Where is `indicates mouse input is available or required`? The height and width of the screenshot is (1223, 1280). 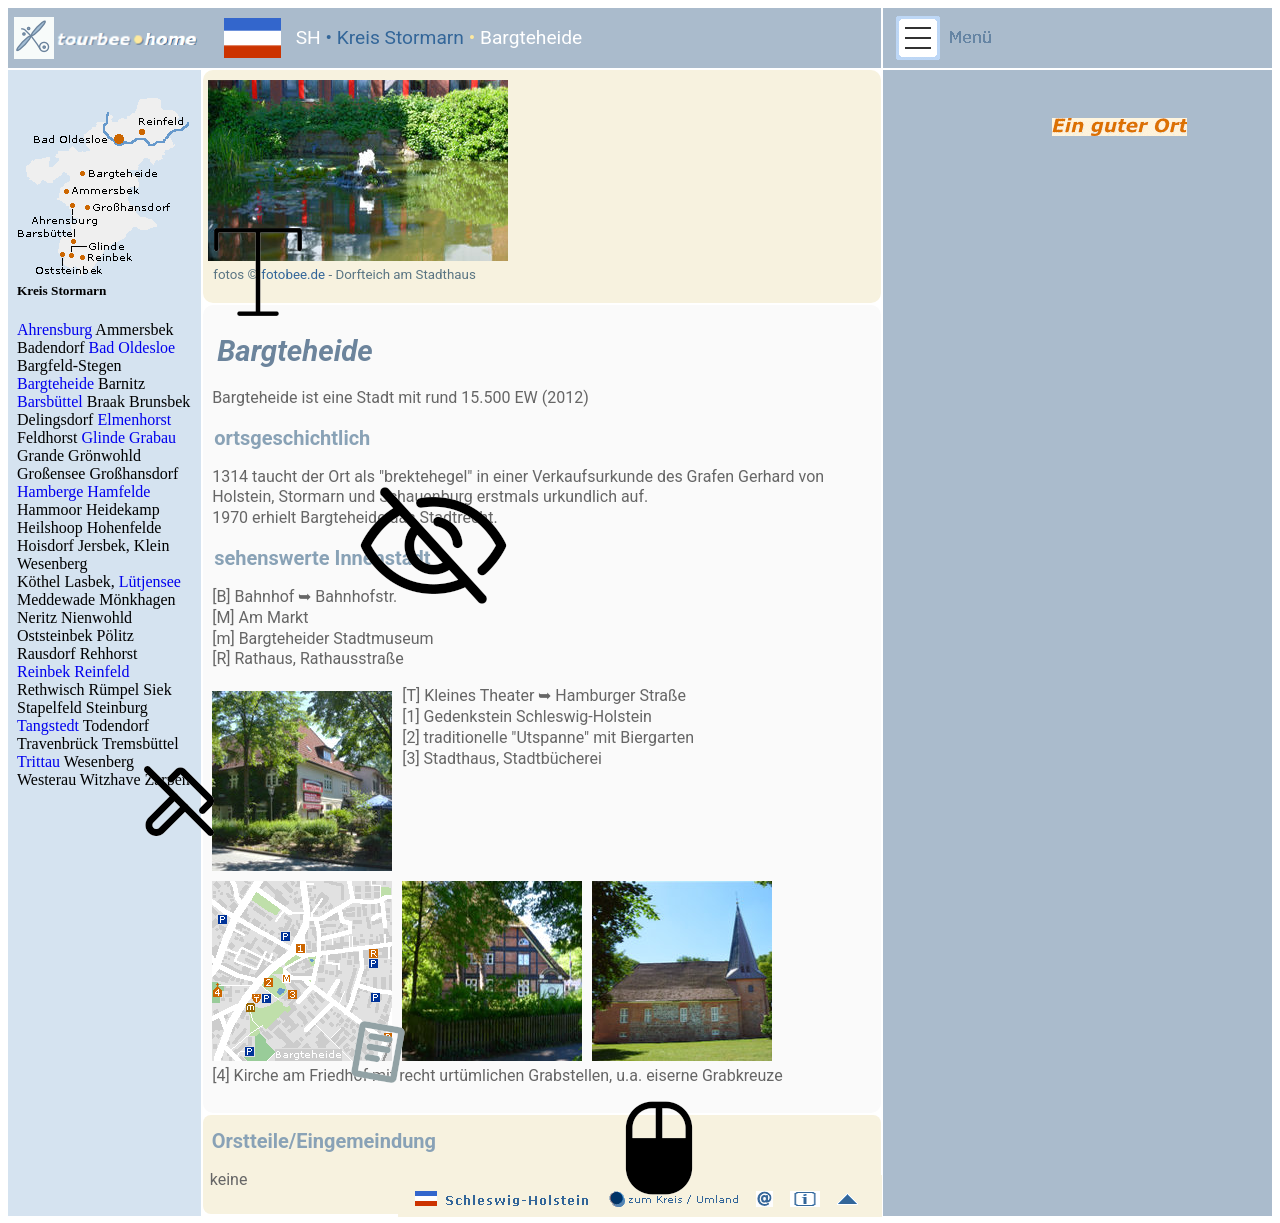 indicates mouse input is available or required is located at coordinates (659, 1148).